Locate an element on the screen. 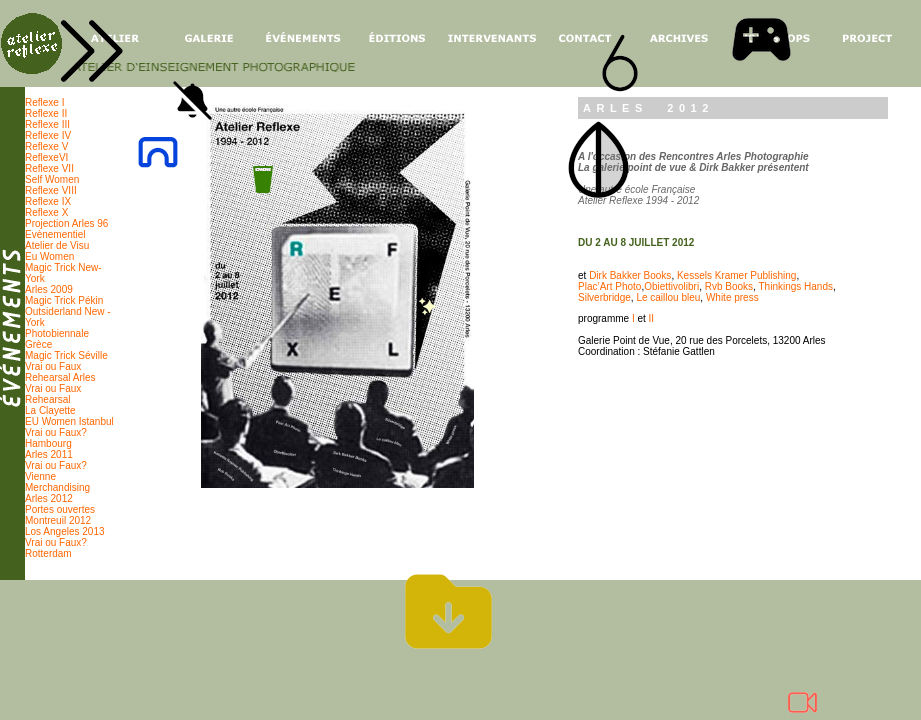 This screenshot has height=720, width=921. view bridge or infrastructure information is located at coordinates (158, 150).